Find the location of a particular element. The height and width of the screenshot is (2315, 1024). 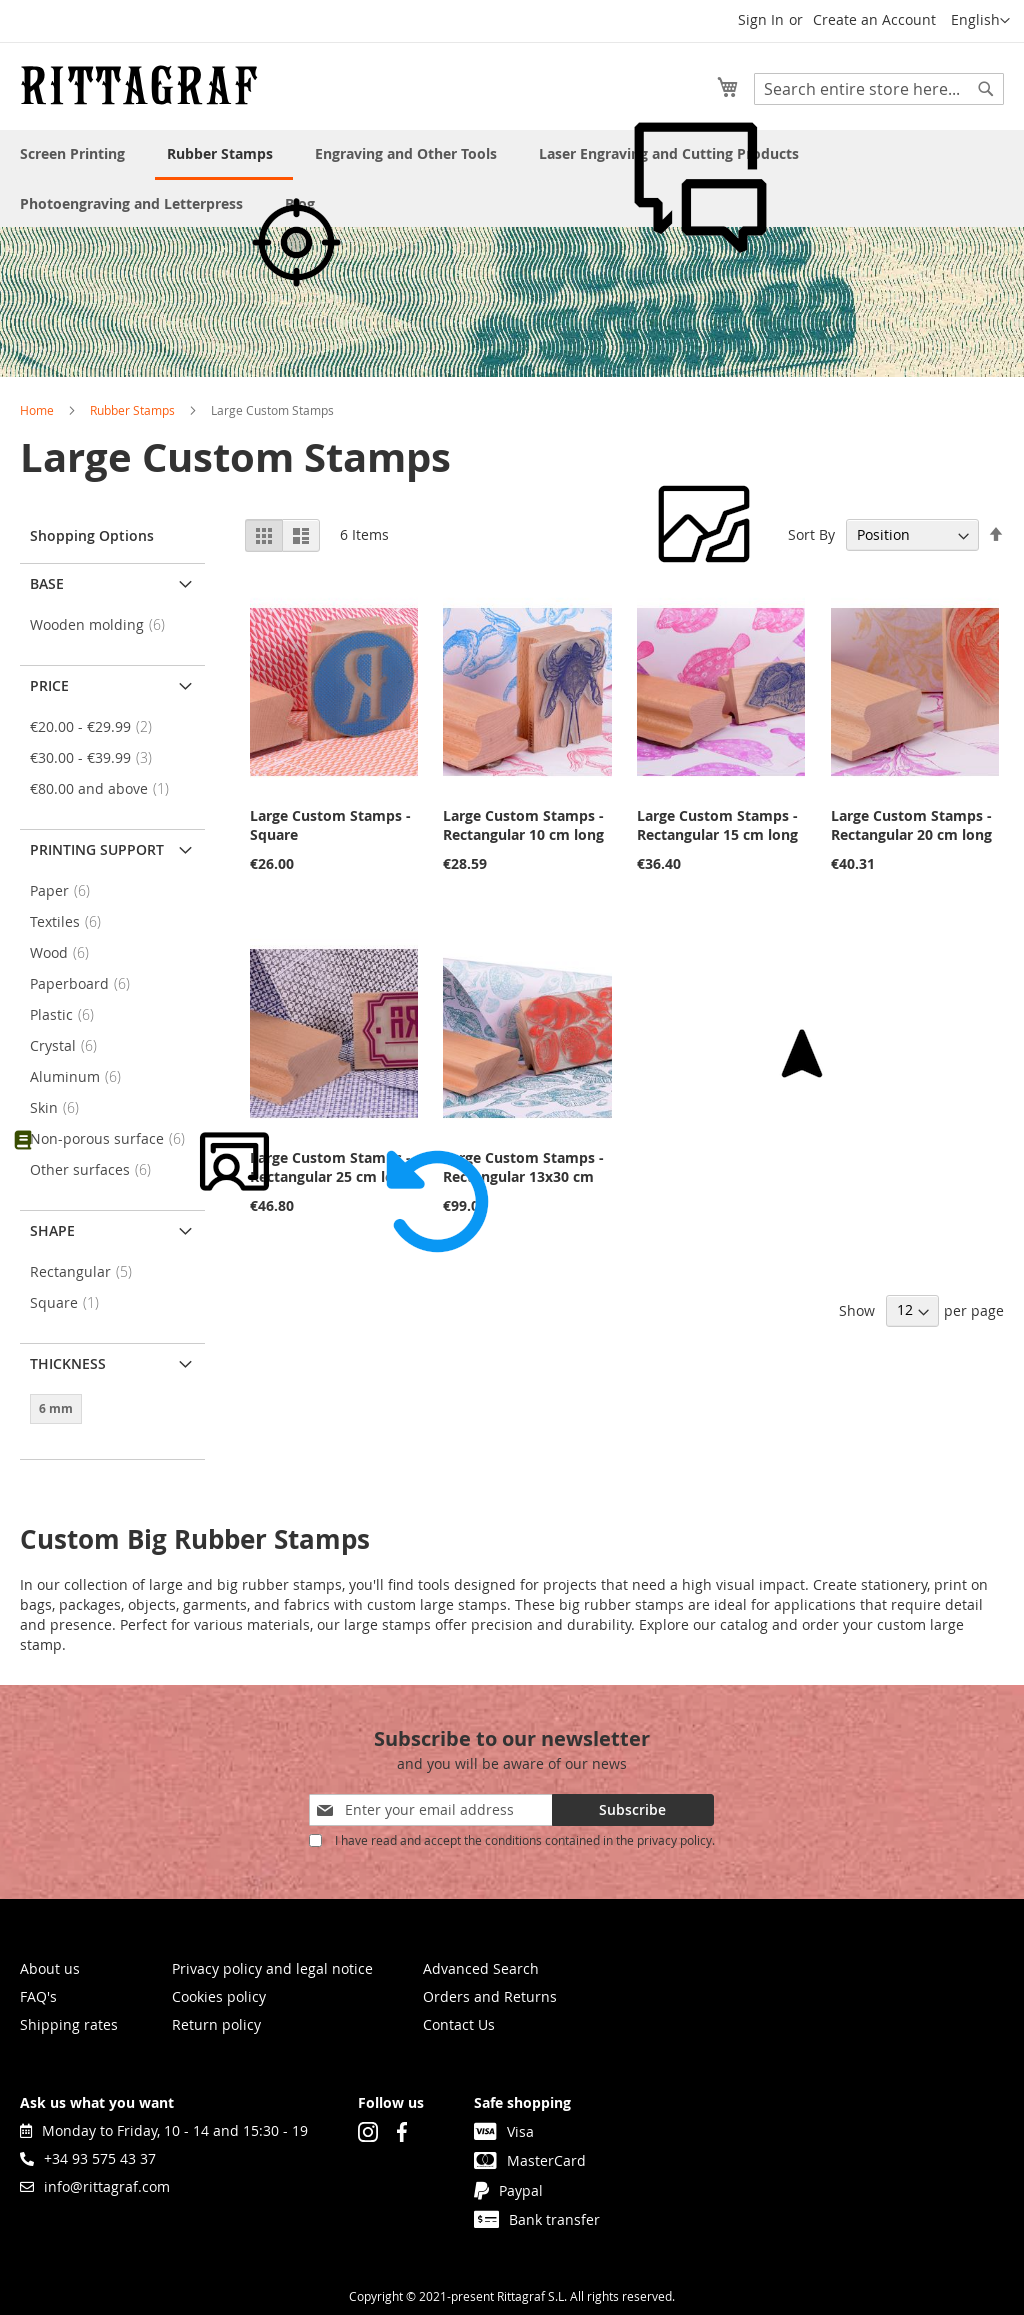

undo the last action is located at coordinates (437, 1201).